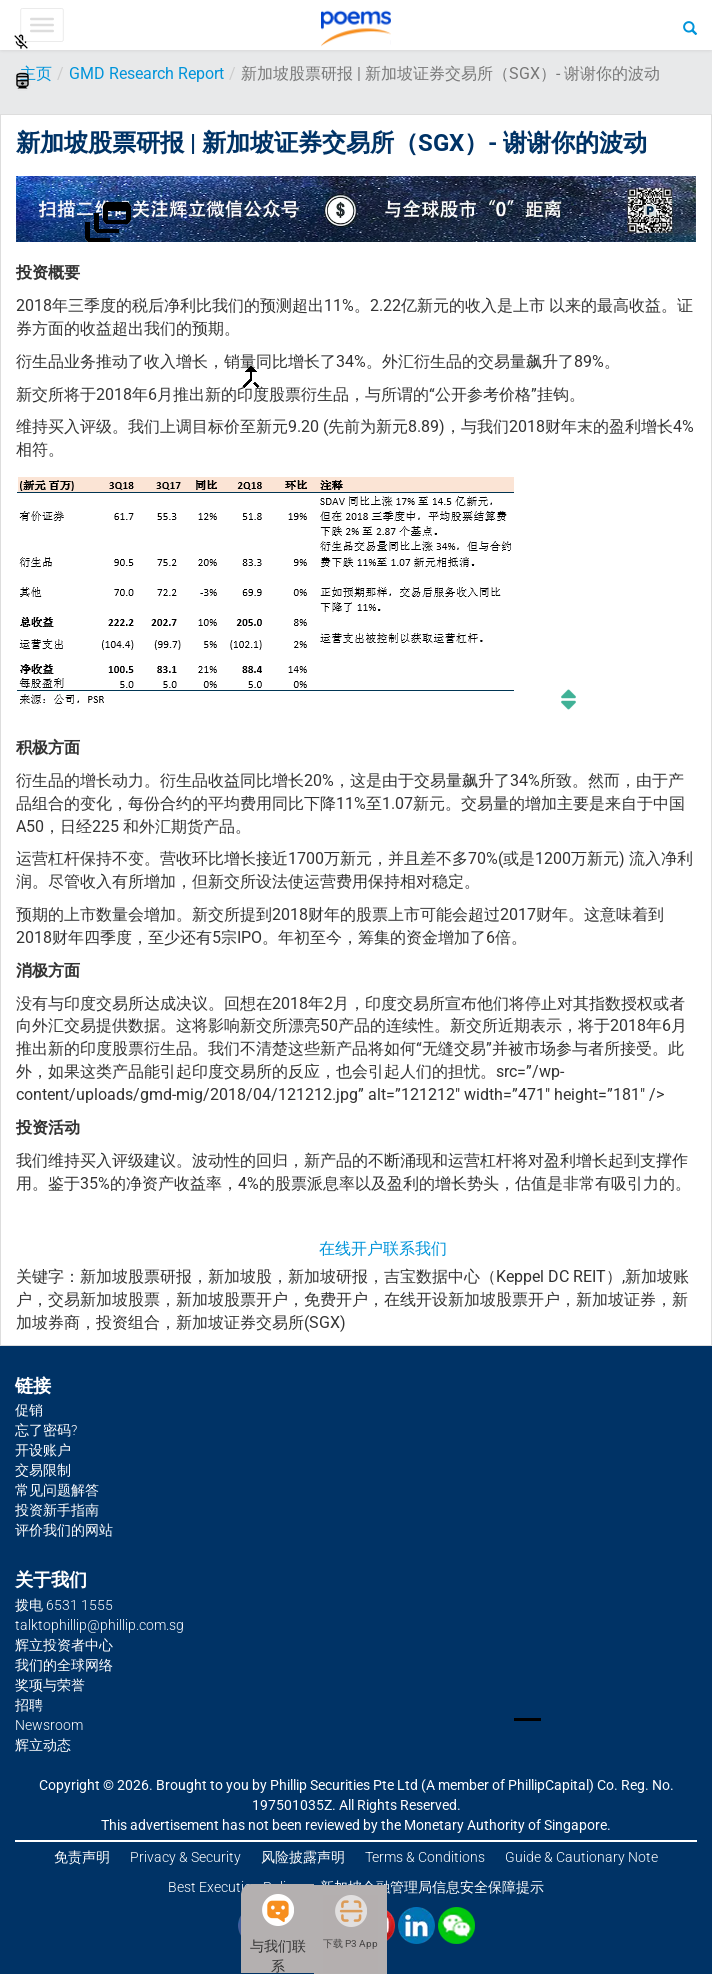 This screenshot has height=1974, width=712. What do you see at coordinates (22, 81) in the screenshot?
I see `get directions to a railway or train station` at bounding box center [22, 81].